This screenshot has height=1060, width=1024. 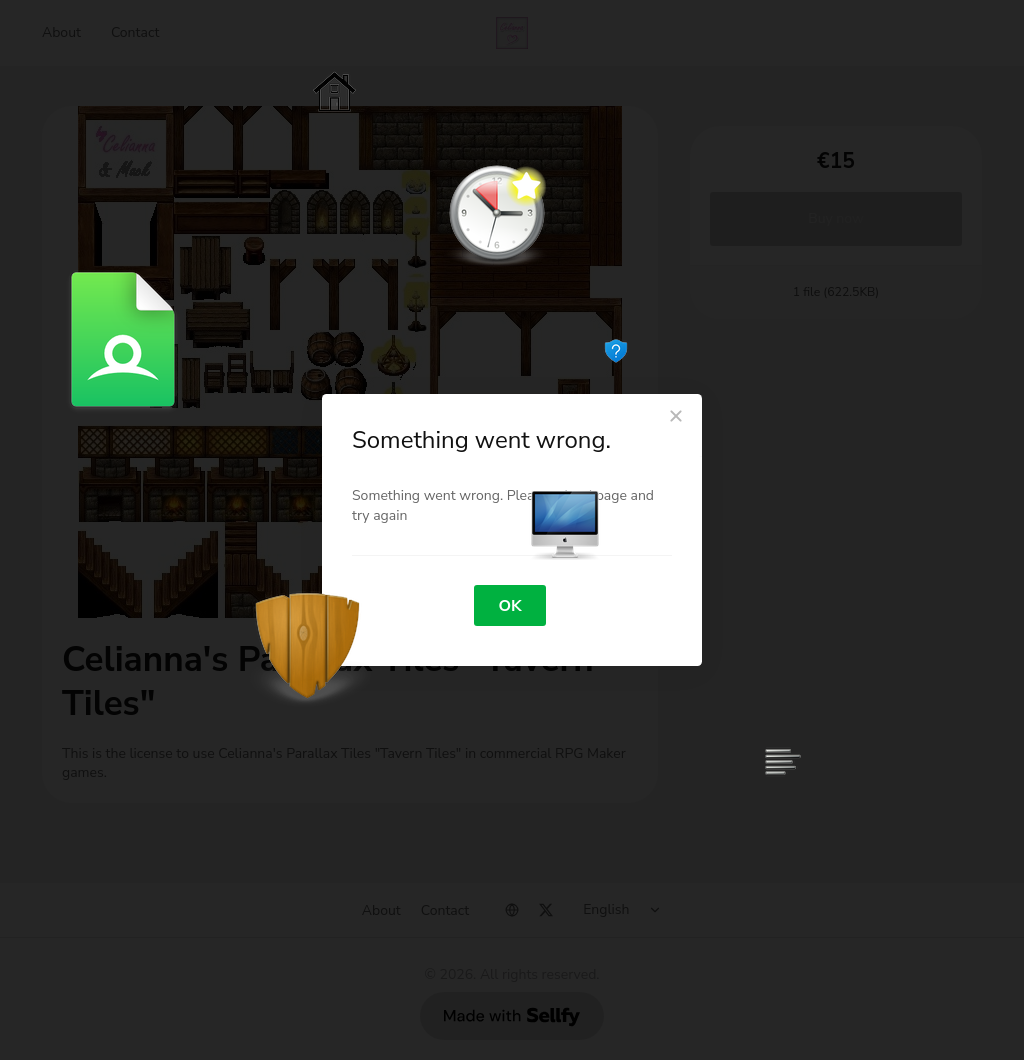 I want to click on a renderdoc capture file, so click(x=123, y=342).